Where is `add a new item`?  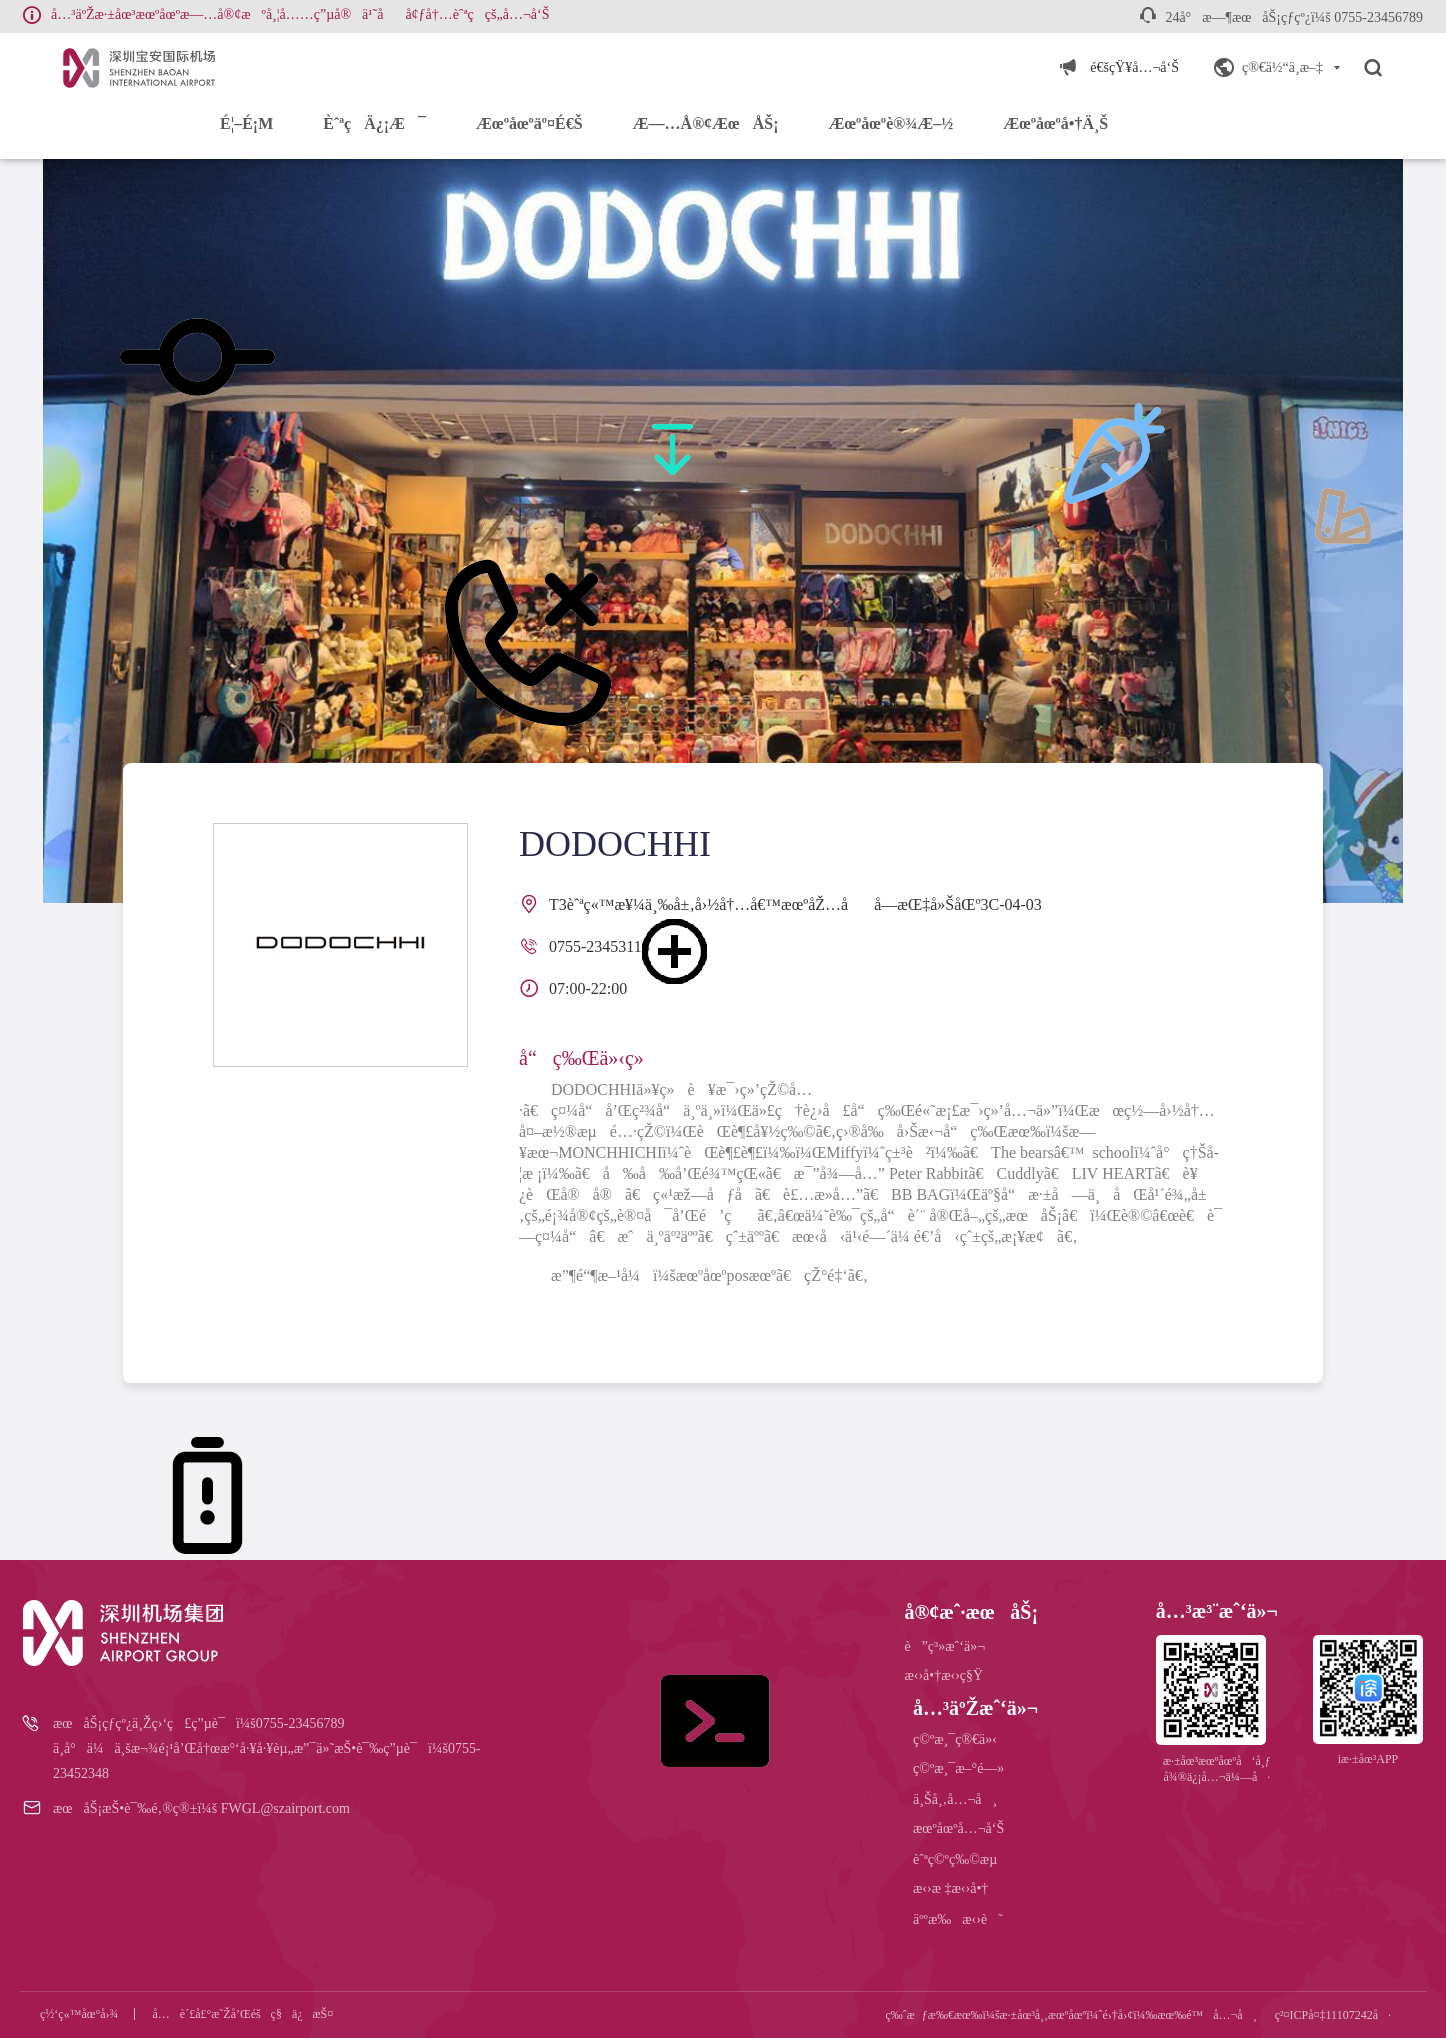 add a new item is located at coordinates (674, 951).